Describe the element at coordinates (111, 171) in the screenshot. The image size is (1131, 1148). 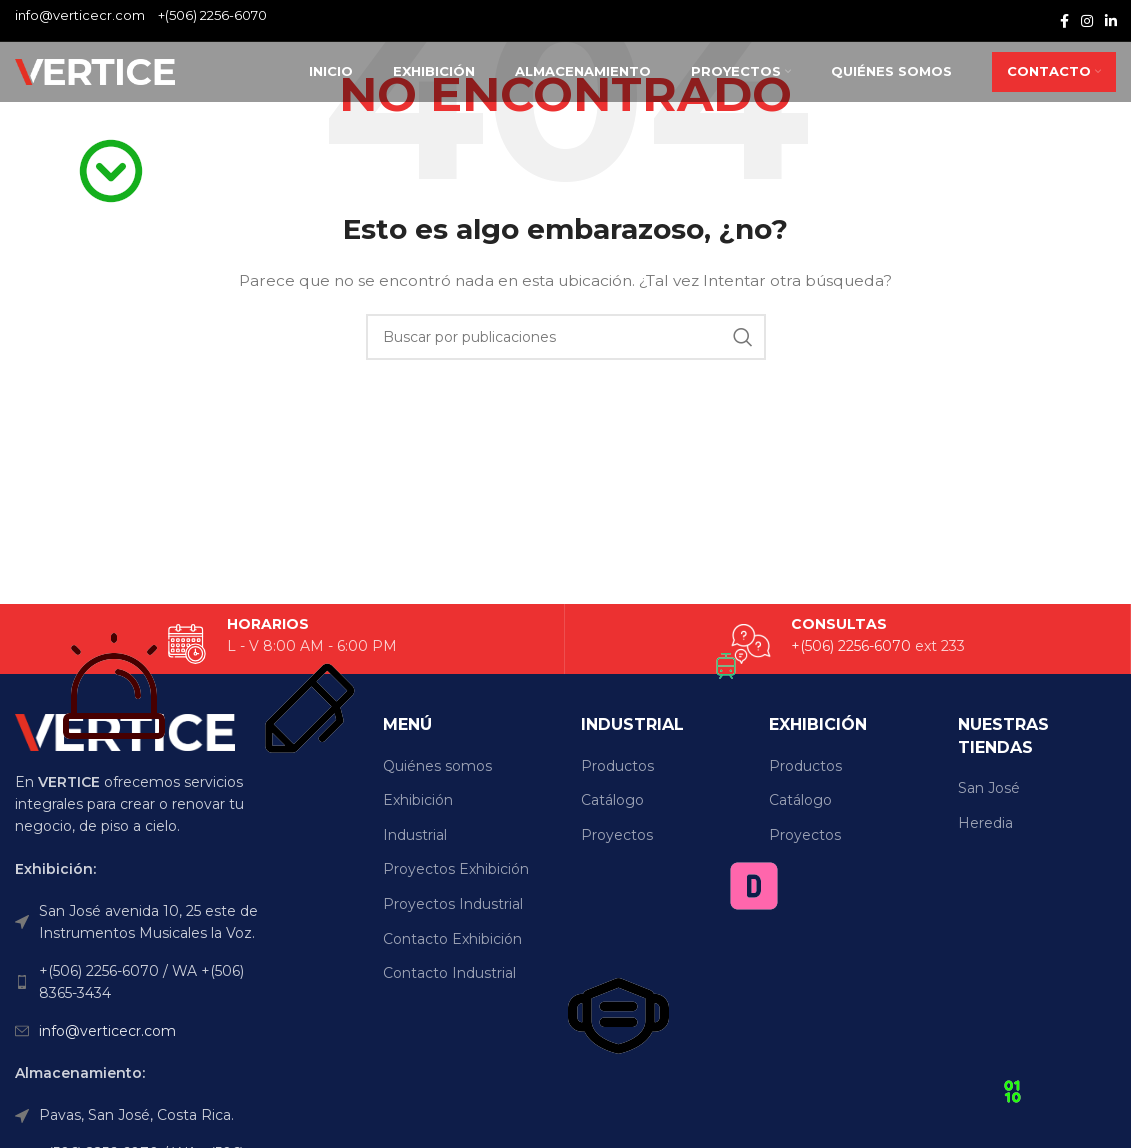
I see `expand dropdown menu or section` at that location.